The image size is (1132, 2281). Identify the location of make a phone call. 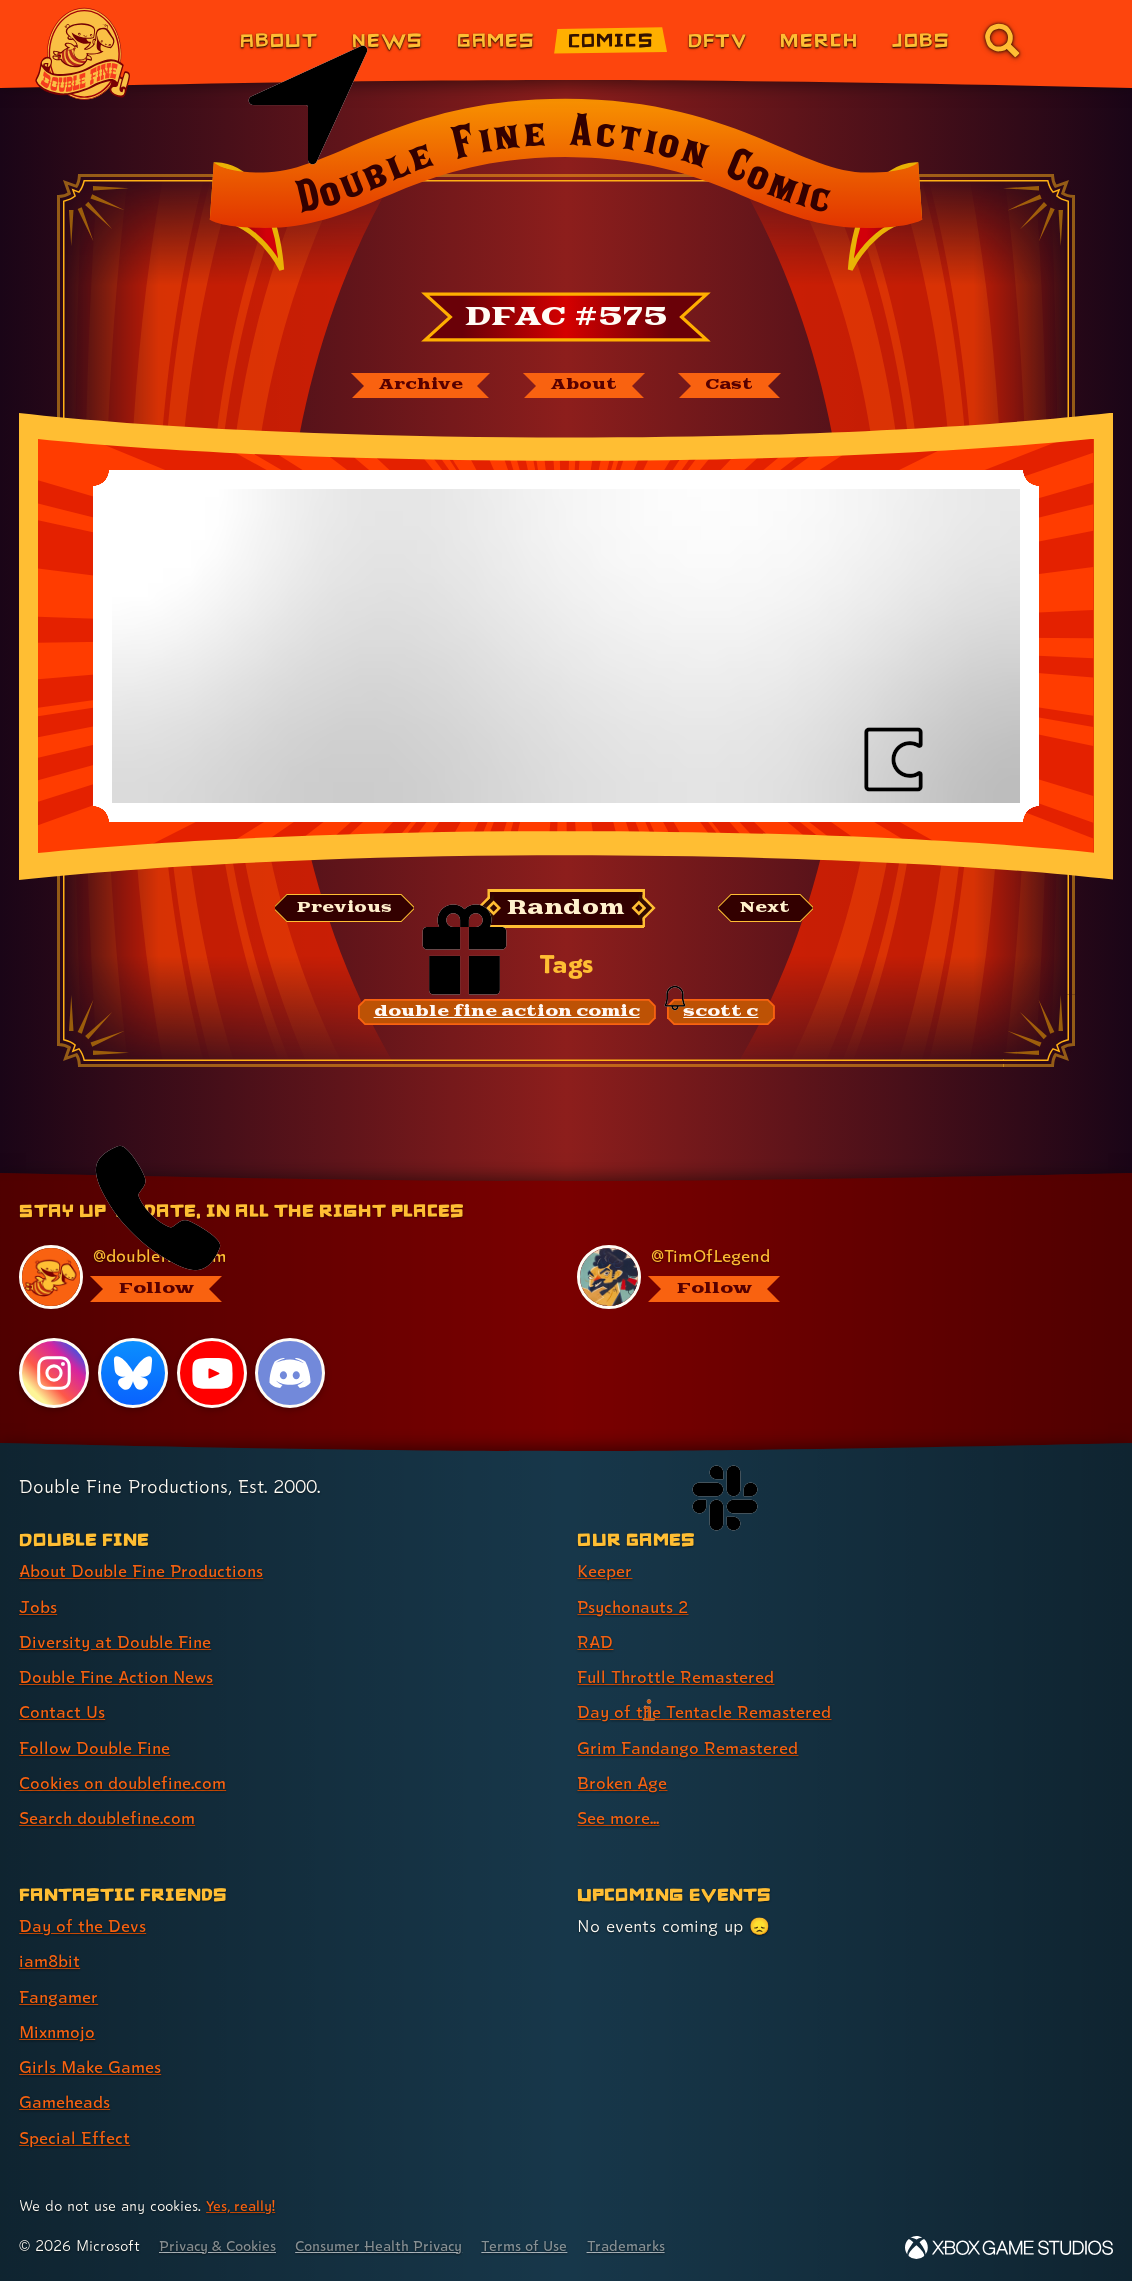
(158, 1208).